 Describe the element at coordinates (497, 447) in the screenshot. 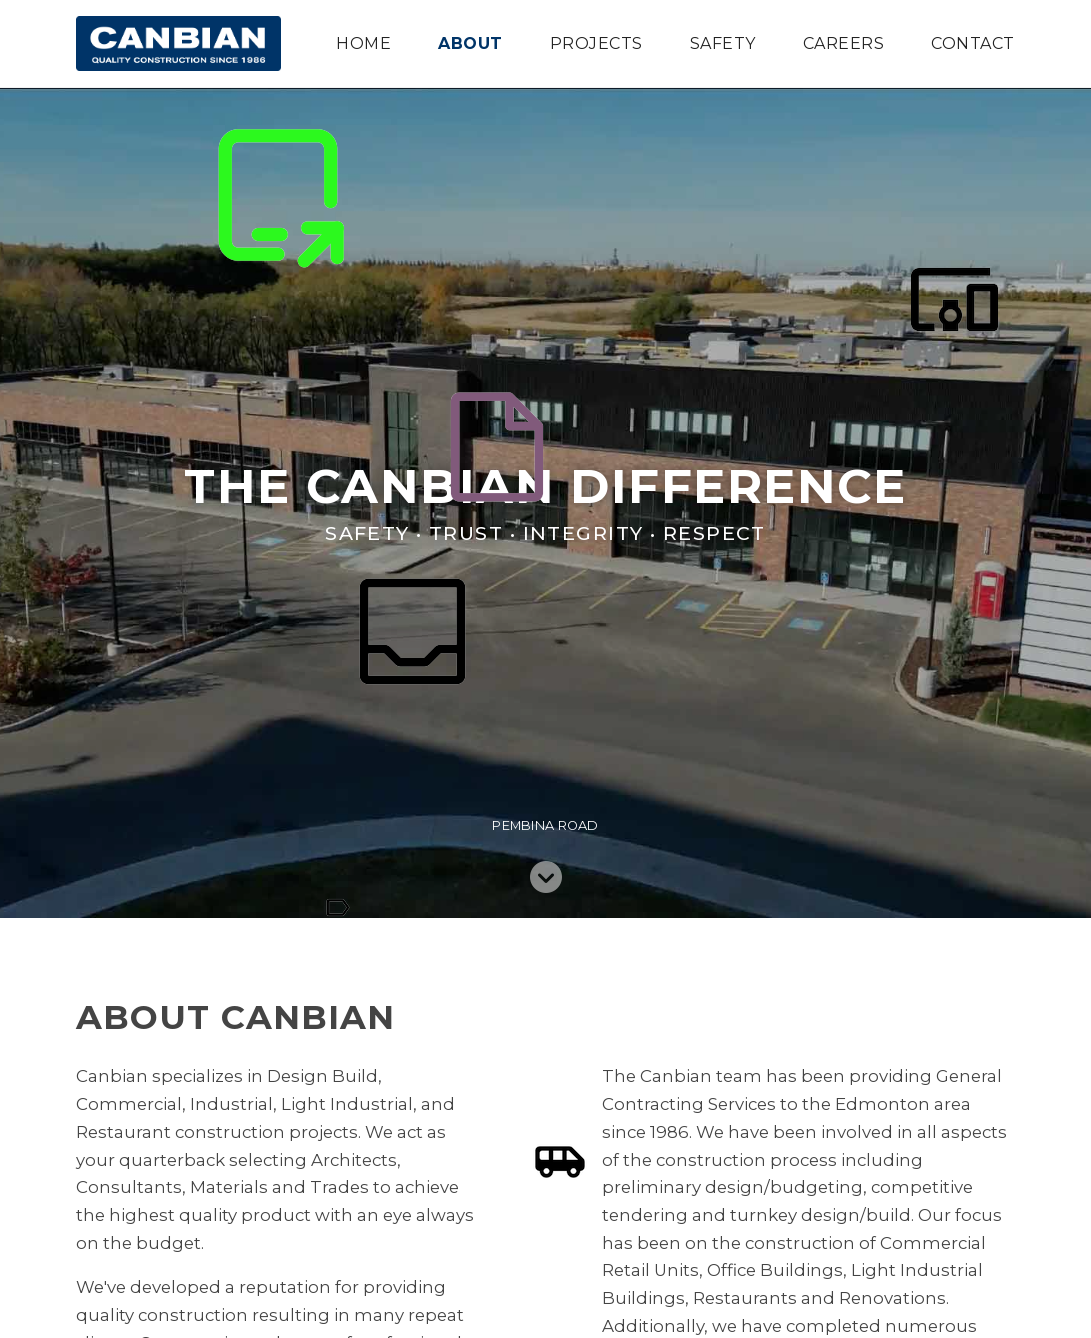

I see `view or open a file` at that location.